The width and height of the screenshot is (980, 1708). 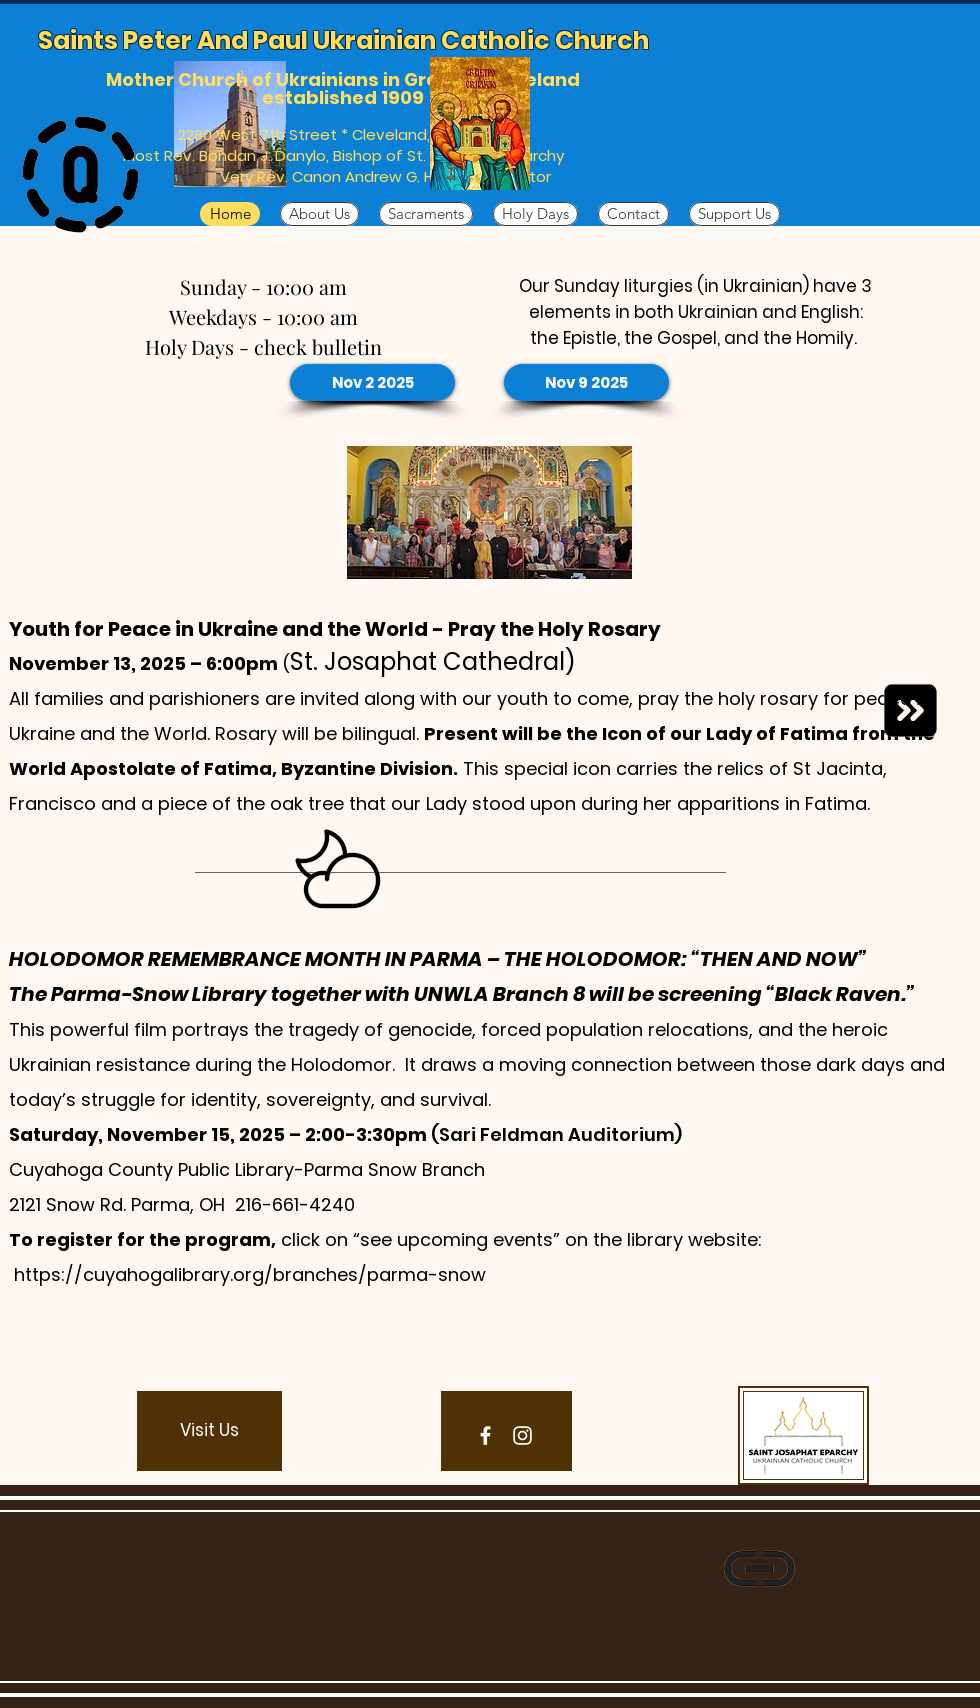 I want to click on copy or share a link, so click(x=759, y=1568).